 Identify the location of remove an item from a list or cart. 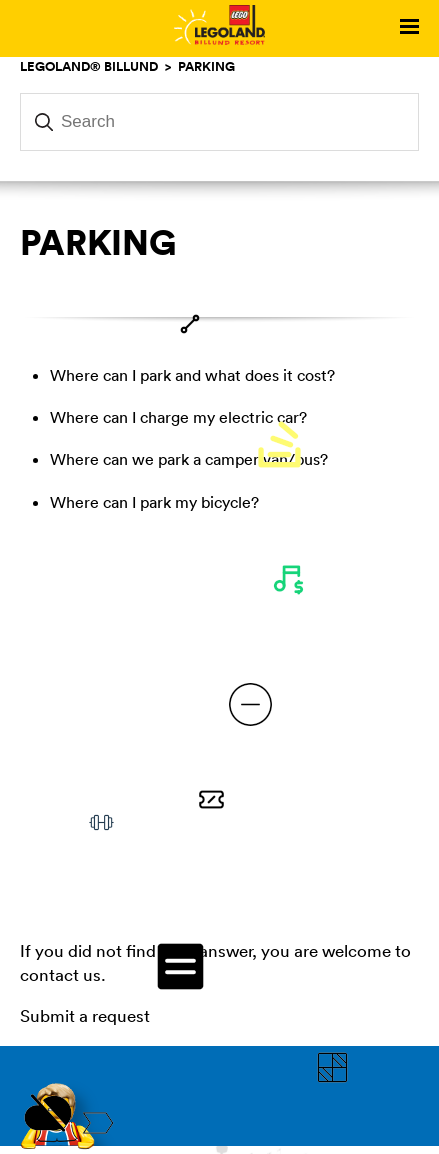
(250, 704).